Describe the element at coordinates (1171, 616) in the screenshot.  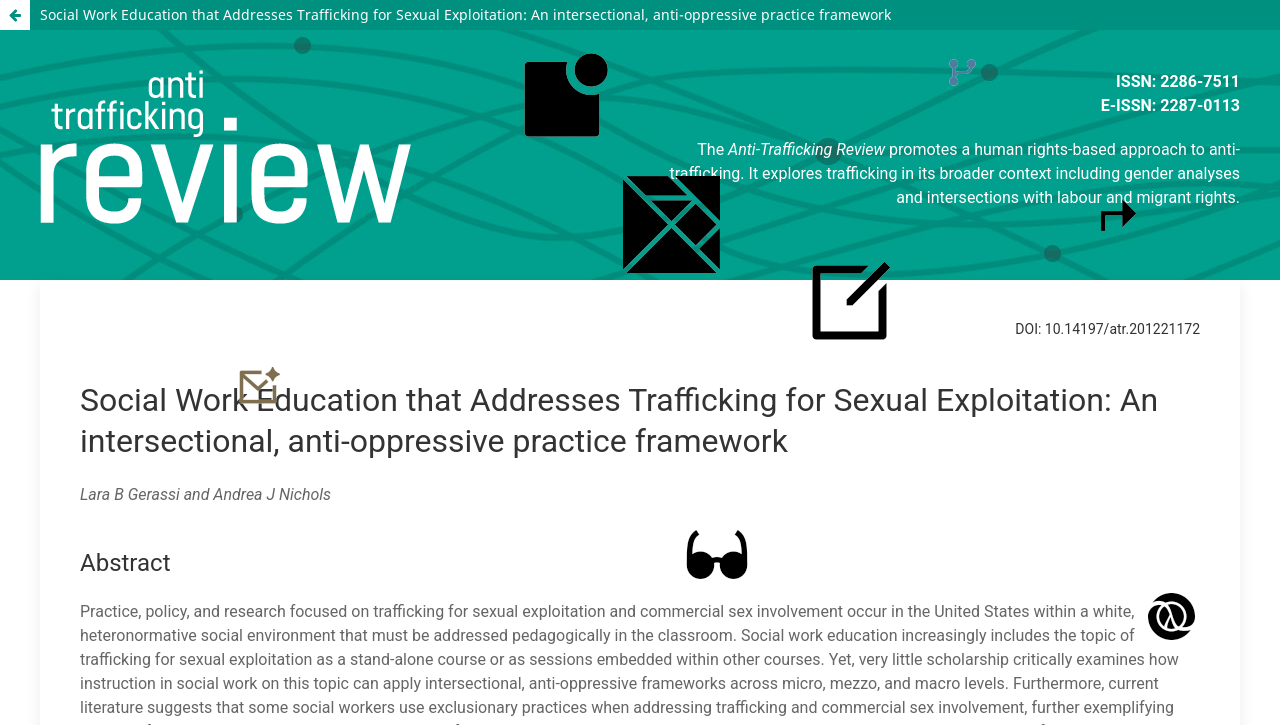
I see `clojure programming language logo` at that location.